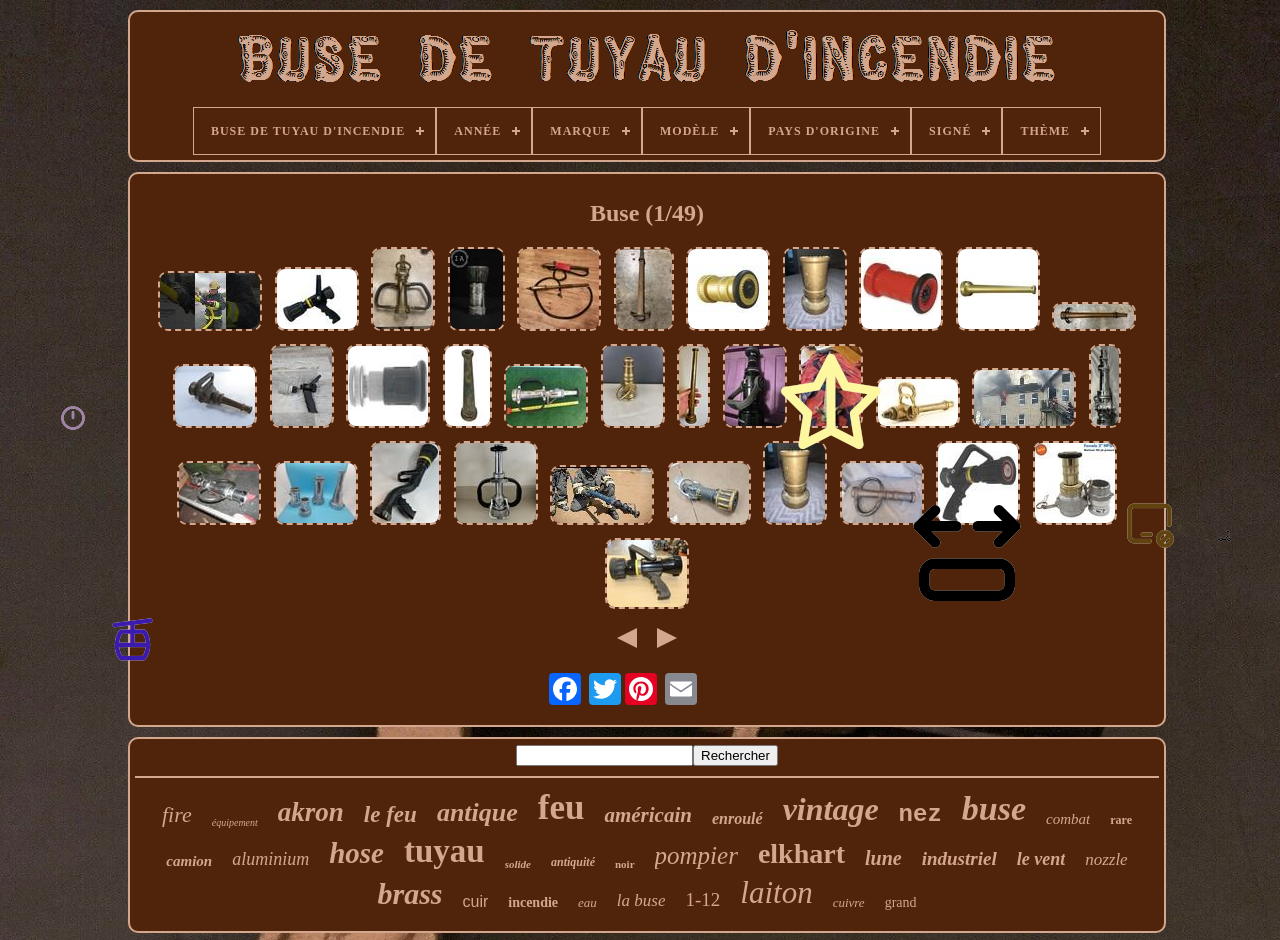 This screenshot has height=940, width=1280. I want to click on view current time or check the clock, so click(73, 418).